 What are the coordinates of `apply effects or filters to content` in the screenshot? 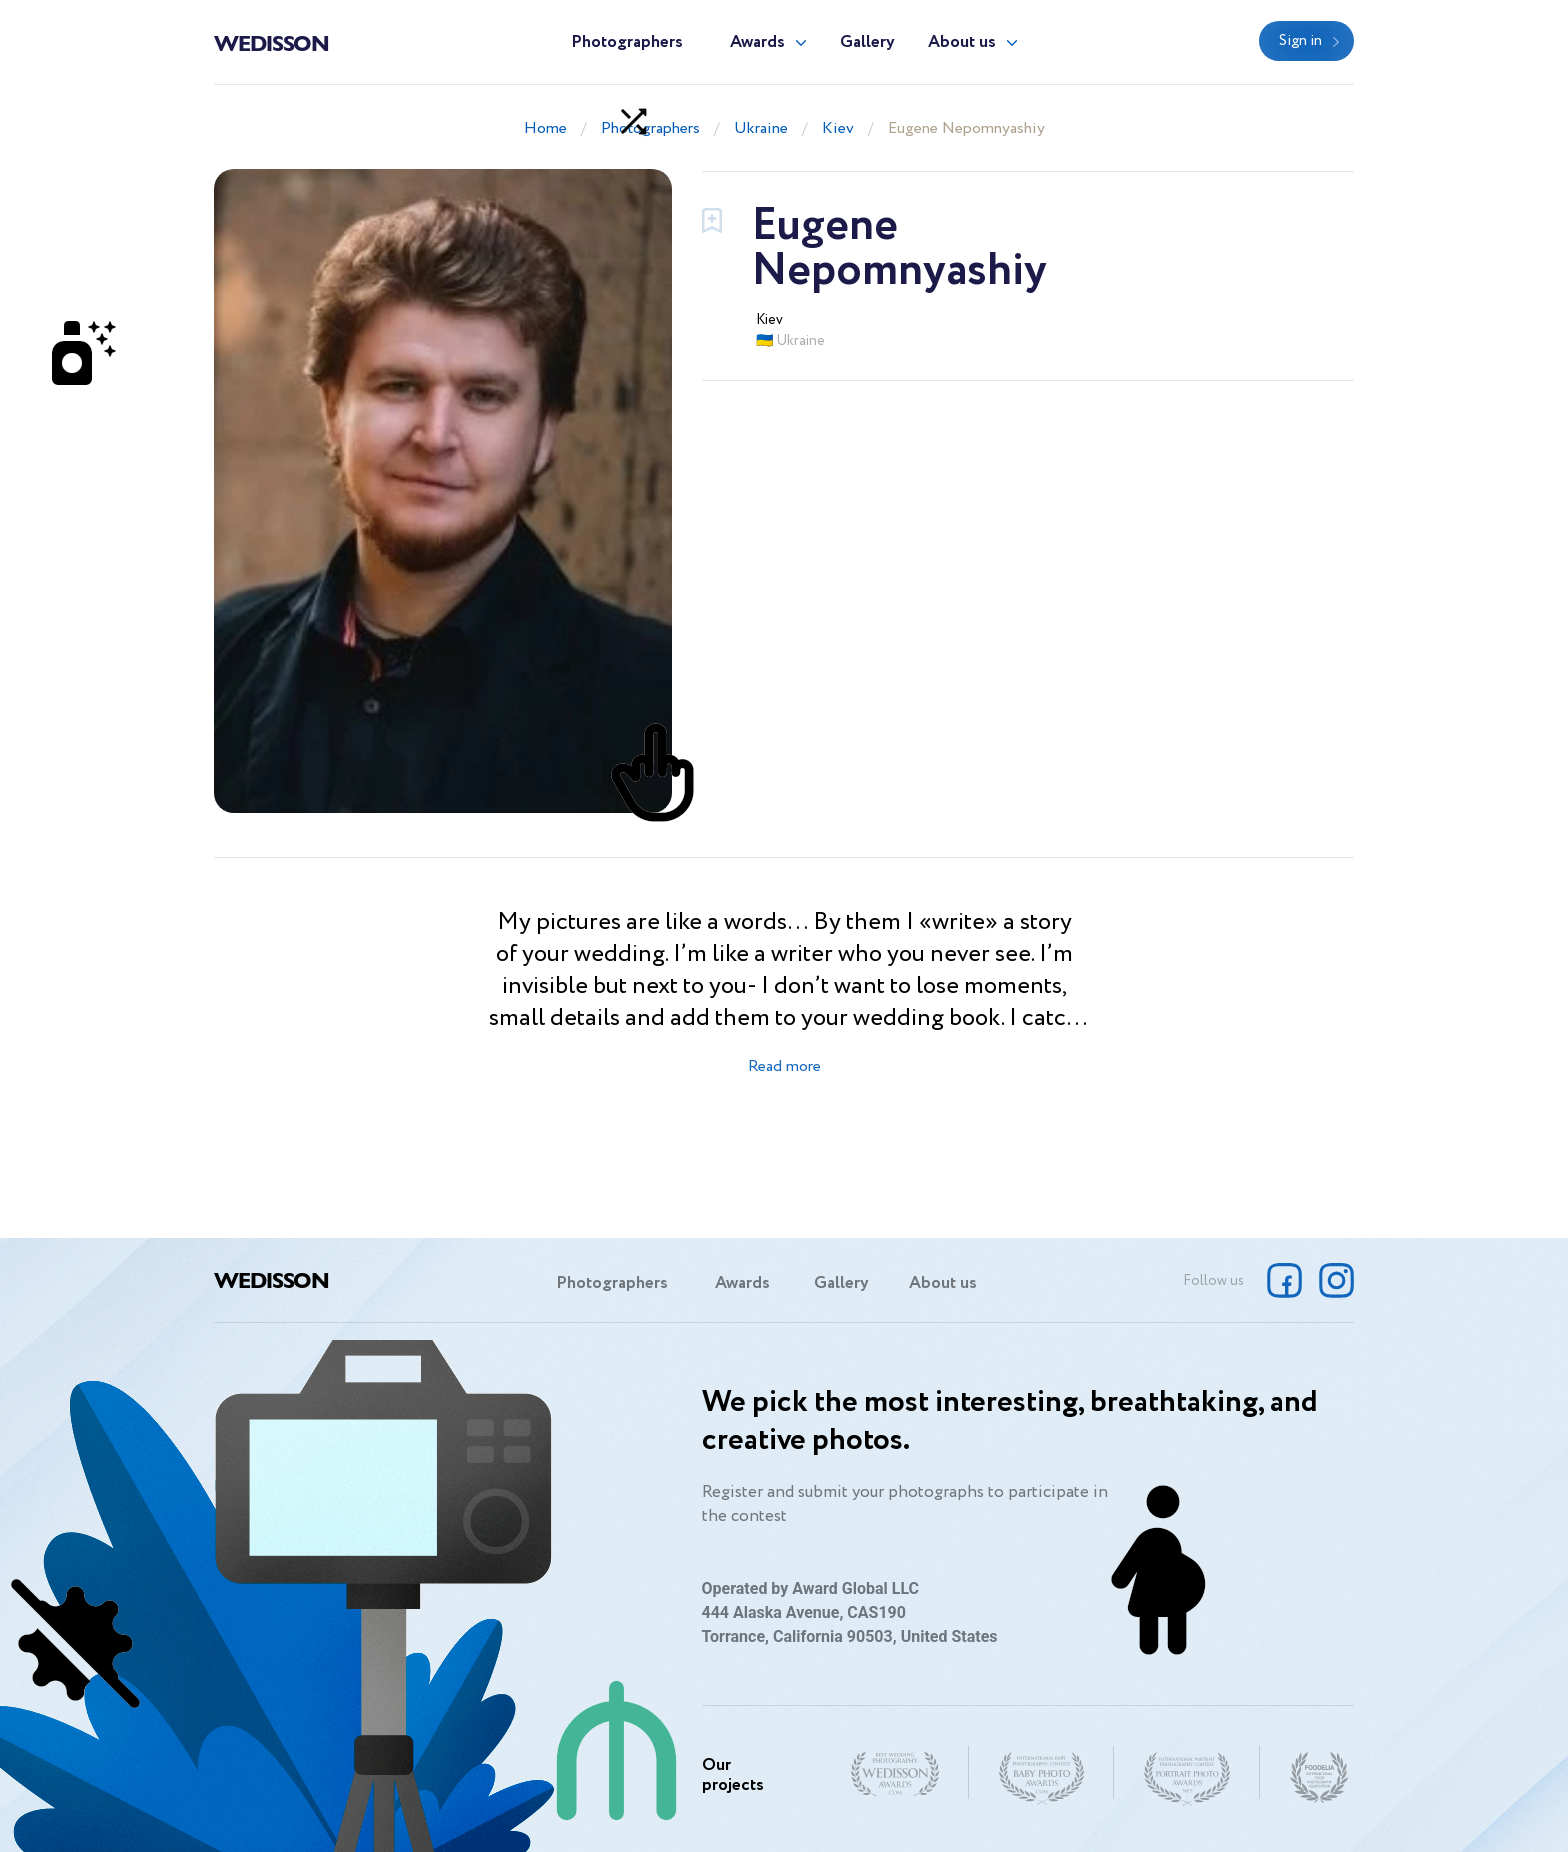 It's located at (80, 353).